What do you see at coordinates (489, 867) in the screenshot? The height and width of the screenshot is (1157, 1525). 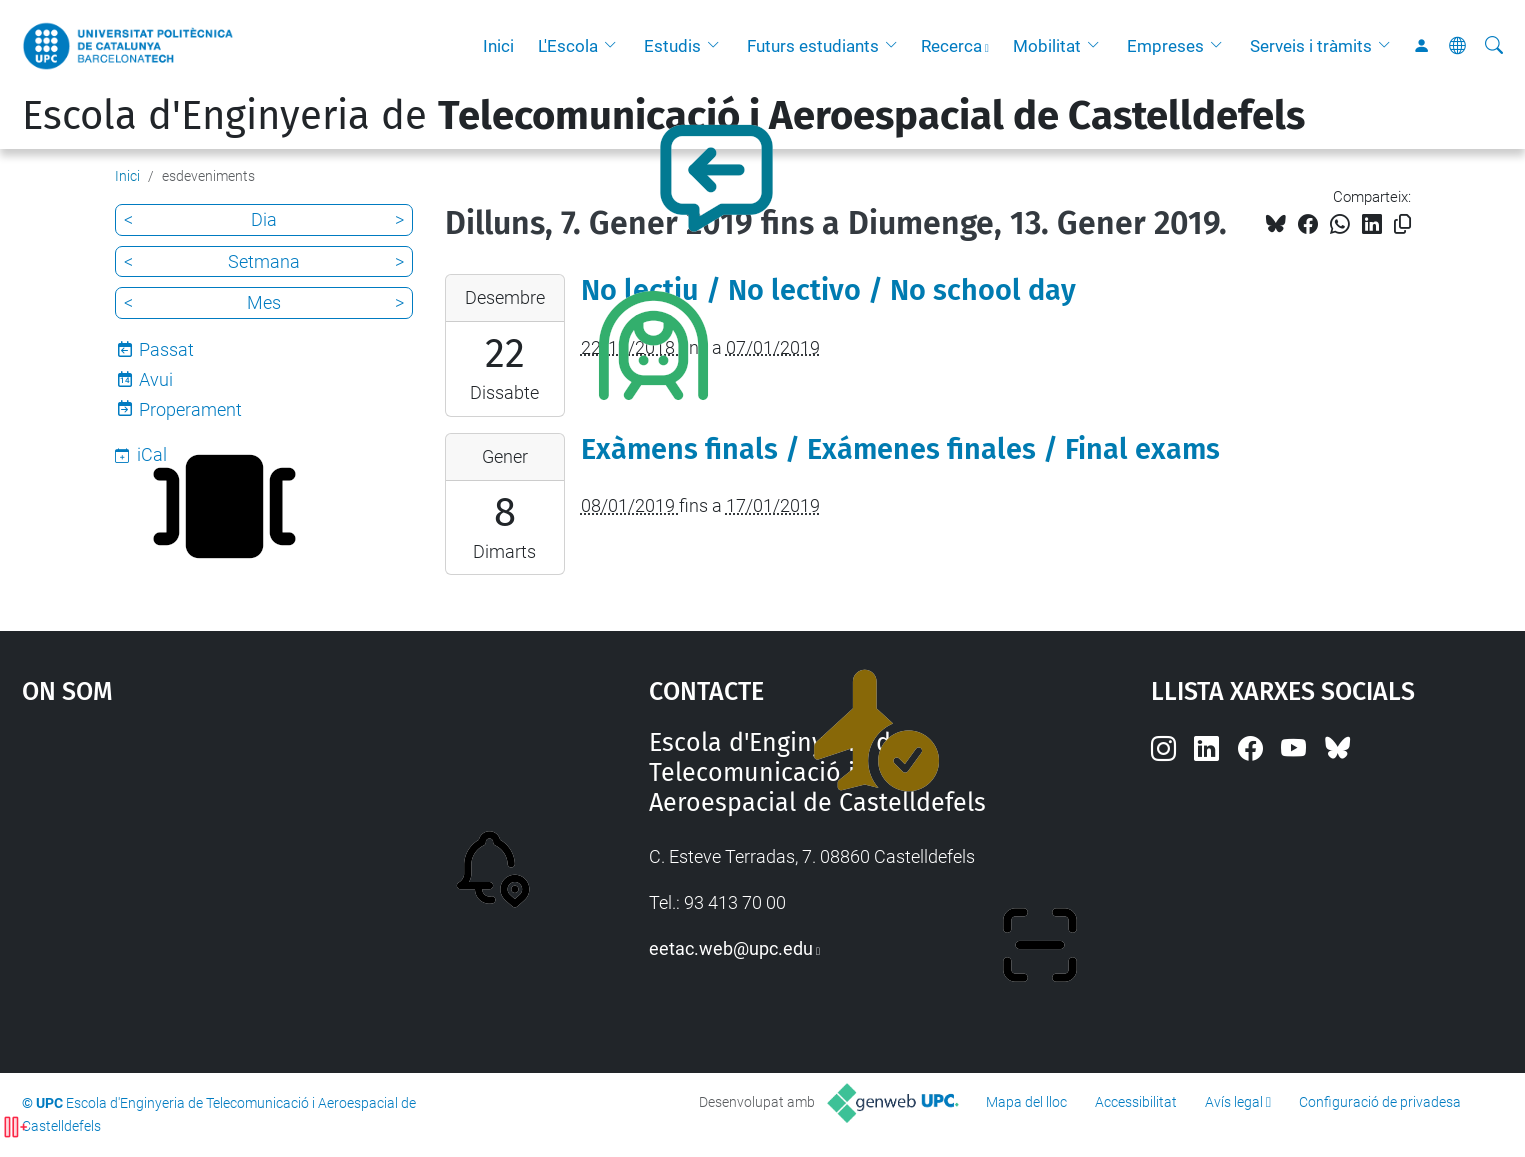 I see `pin a notification to keep it visible` at bounding box center [489, 867].